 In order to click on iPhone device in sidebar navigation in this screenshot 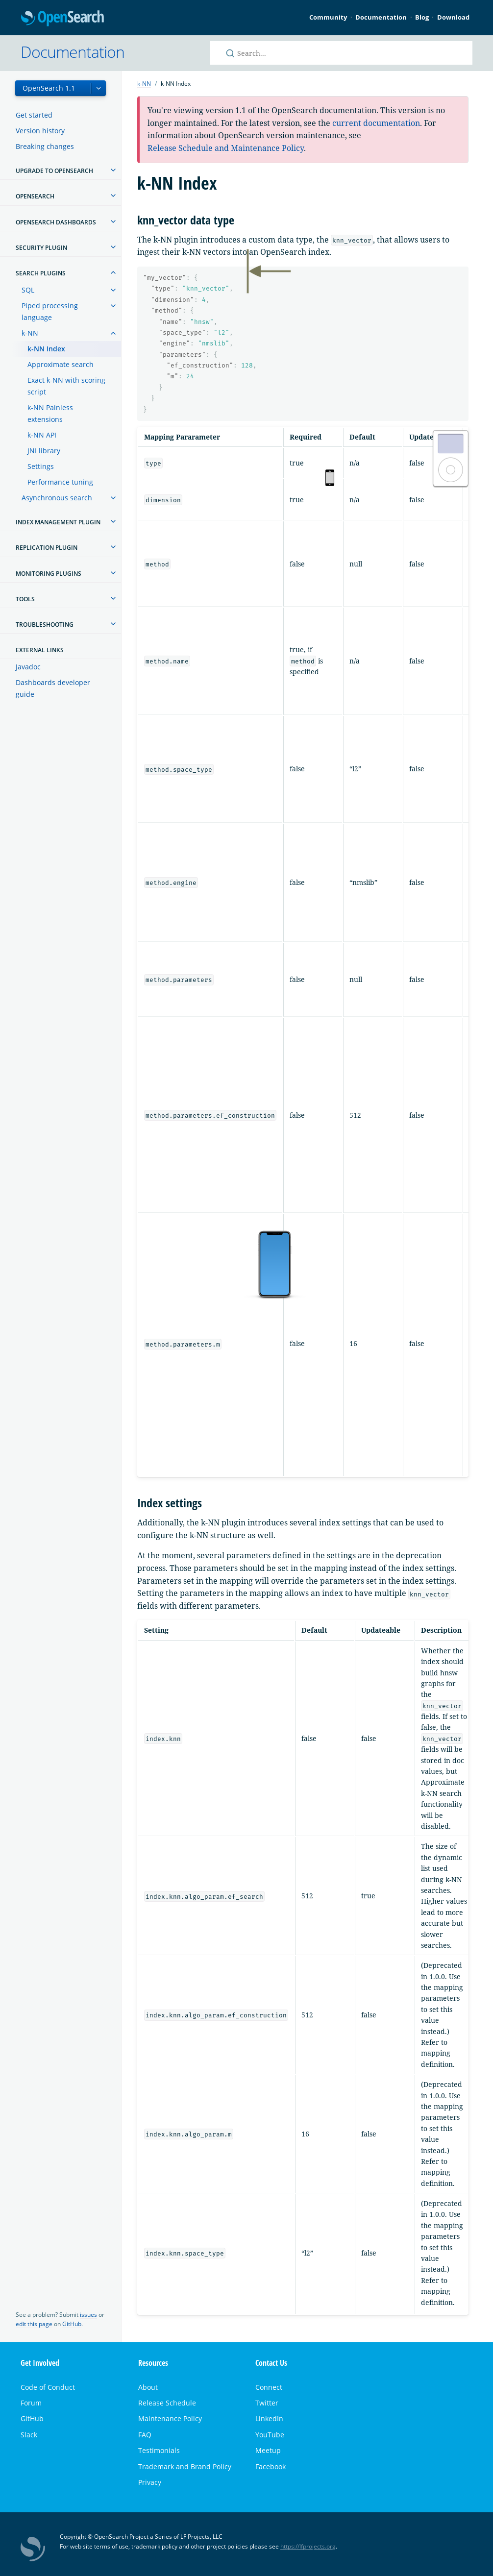, I will do `click(330, 478)`.